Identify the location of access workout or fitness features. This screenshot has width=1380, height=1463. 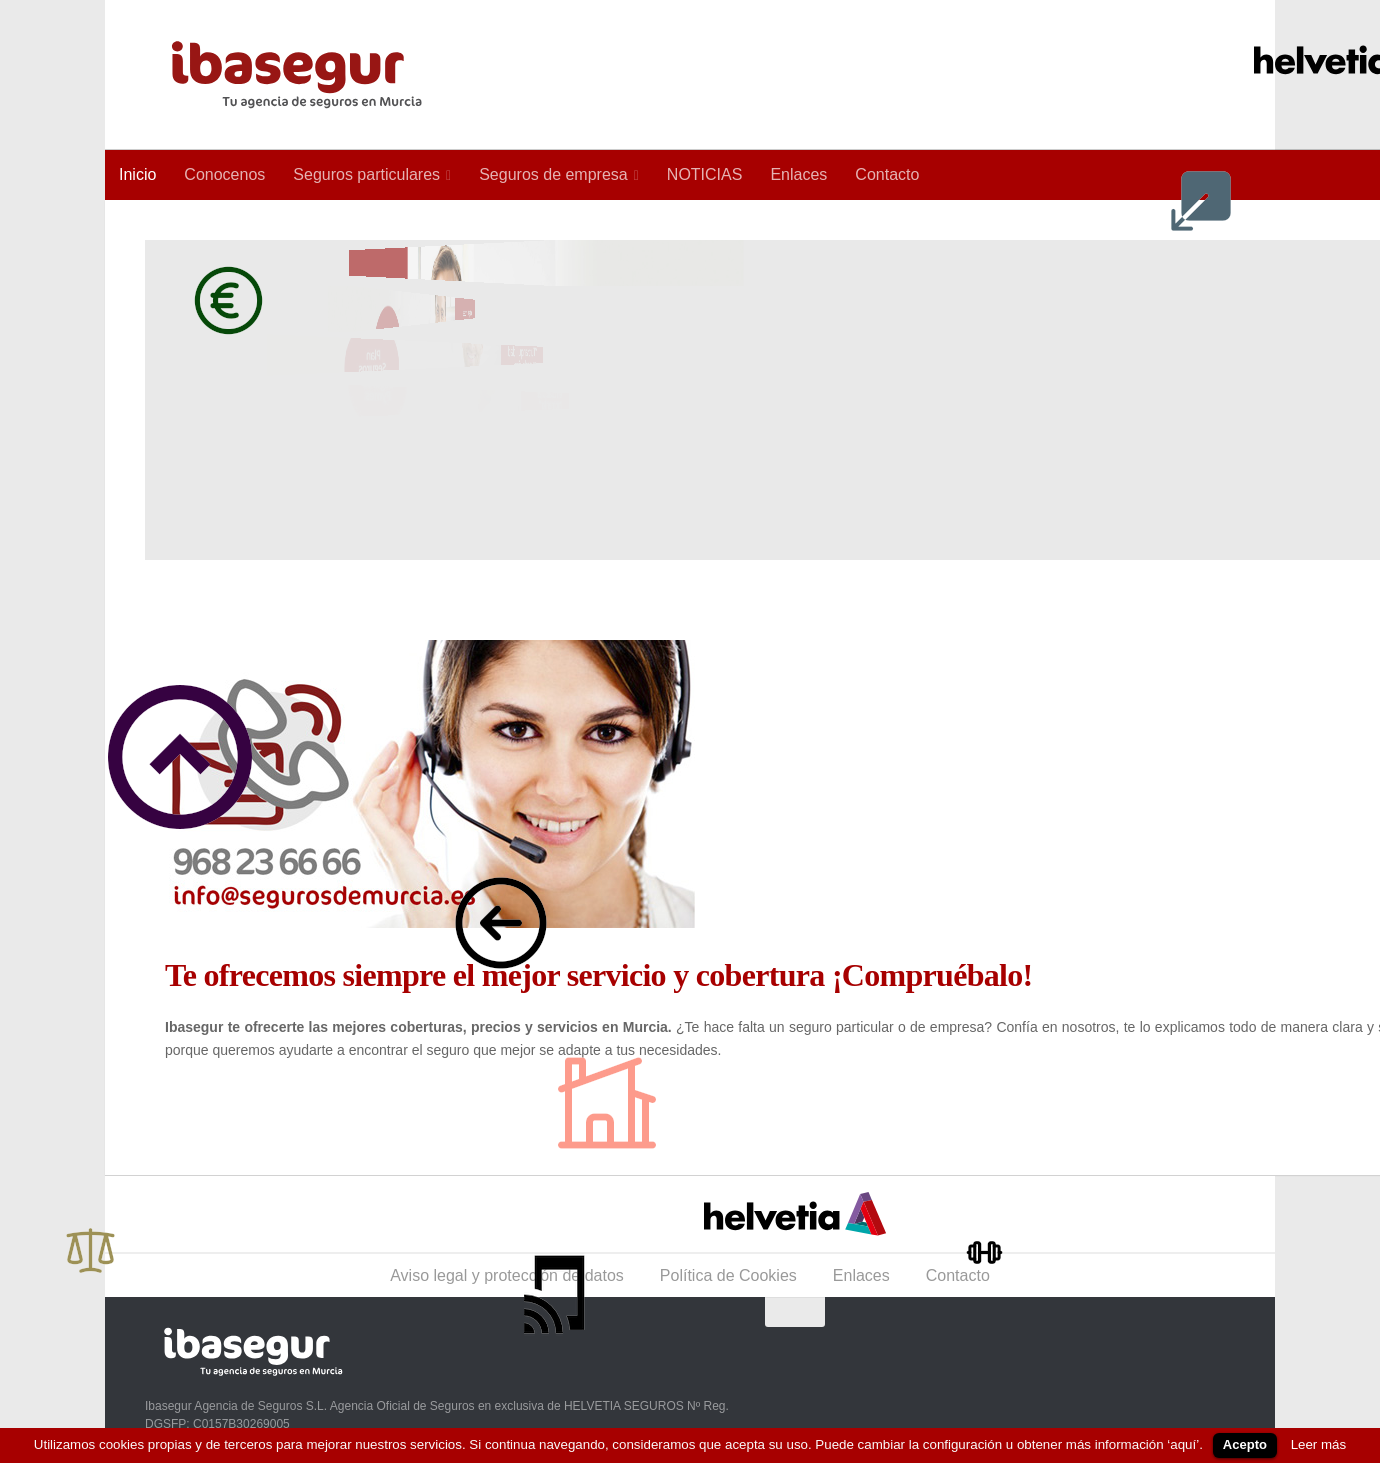
(984, 1252).